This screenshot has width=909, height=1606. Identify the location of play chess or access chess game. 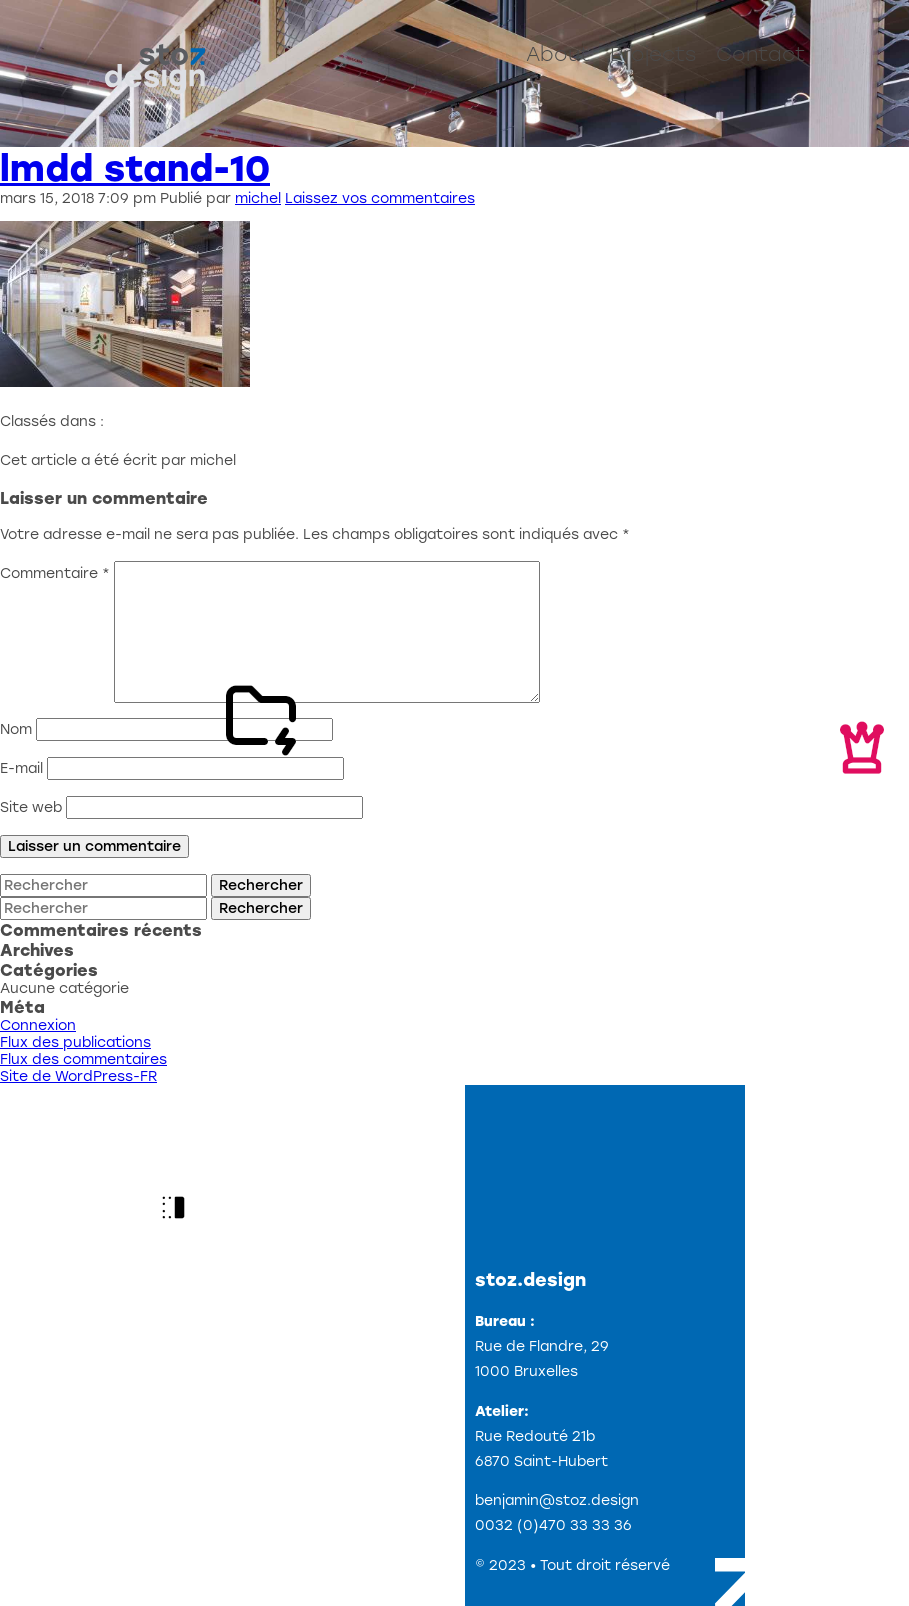
(862, 749).